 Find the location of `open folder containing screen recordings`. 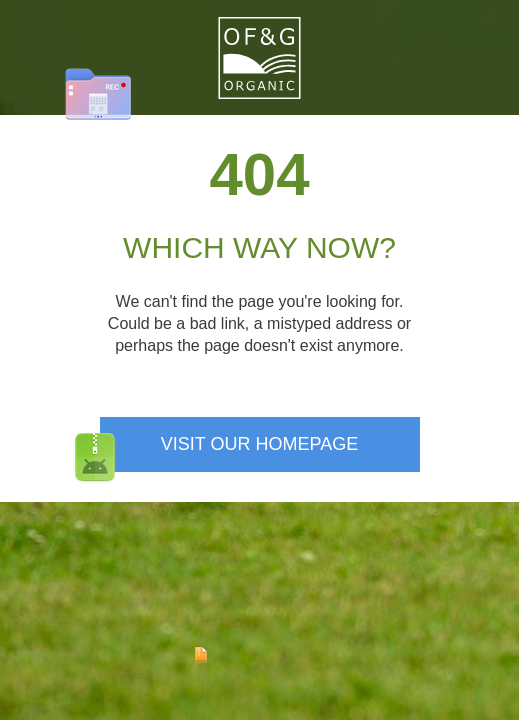

open folder containing screen recordings is located at coordinates (98, 96).